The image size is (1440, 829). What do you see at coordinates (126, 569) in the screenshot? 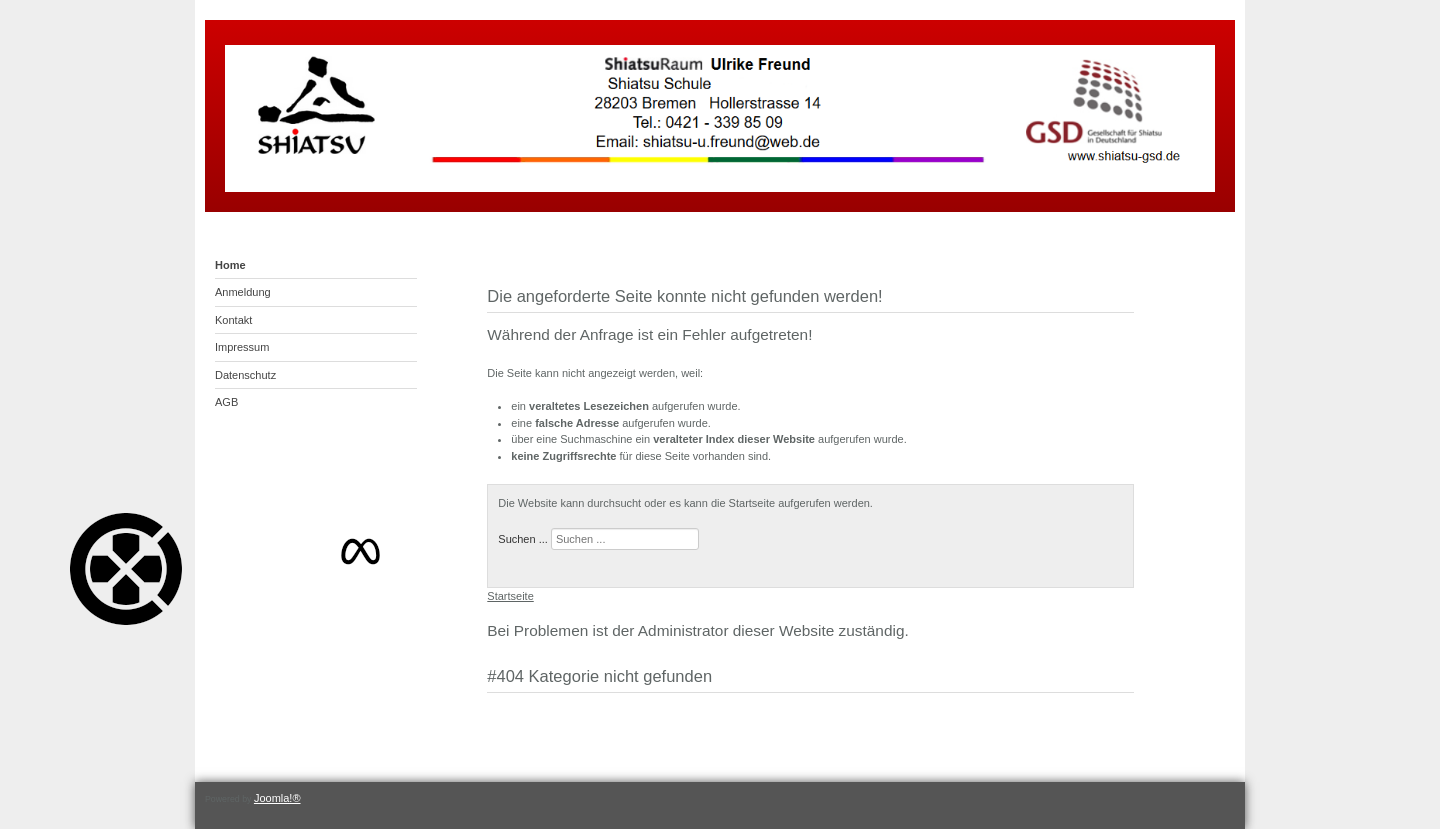
I see `visit opencritic website for game reviews` at bounding box center [126, 569].